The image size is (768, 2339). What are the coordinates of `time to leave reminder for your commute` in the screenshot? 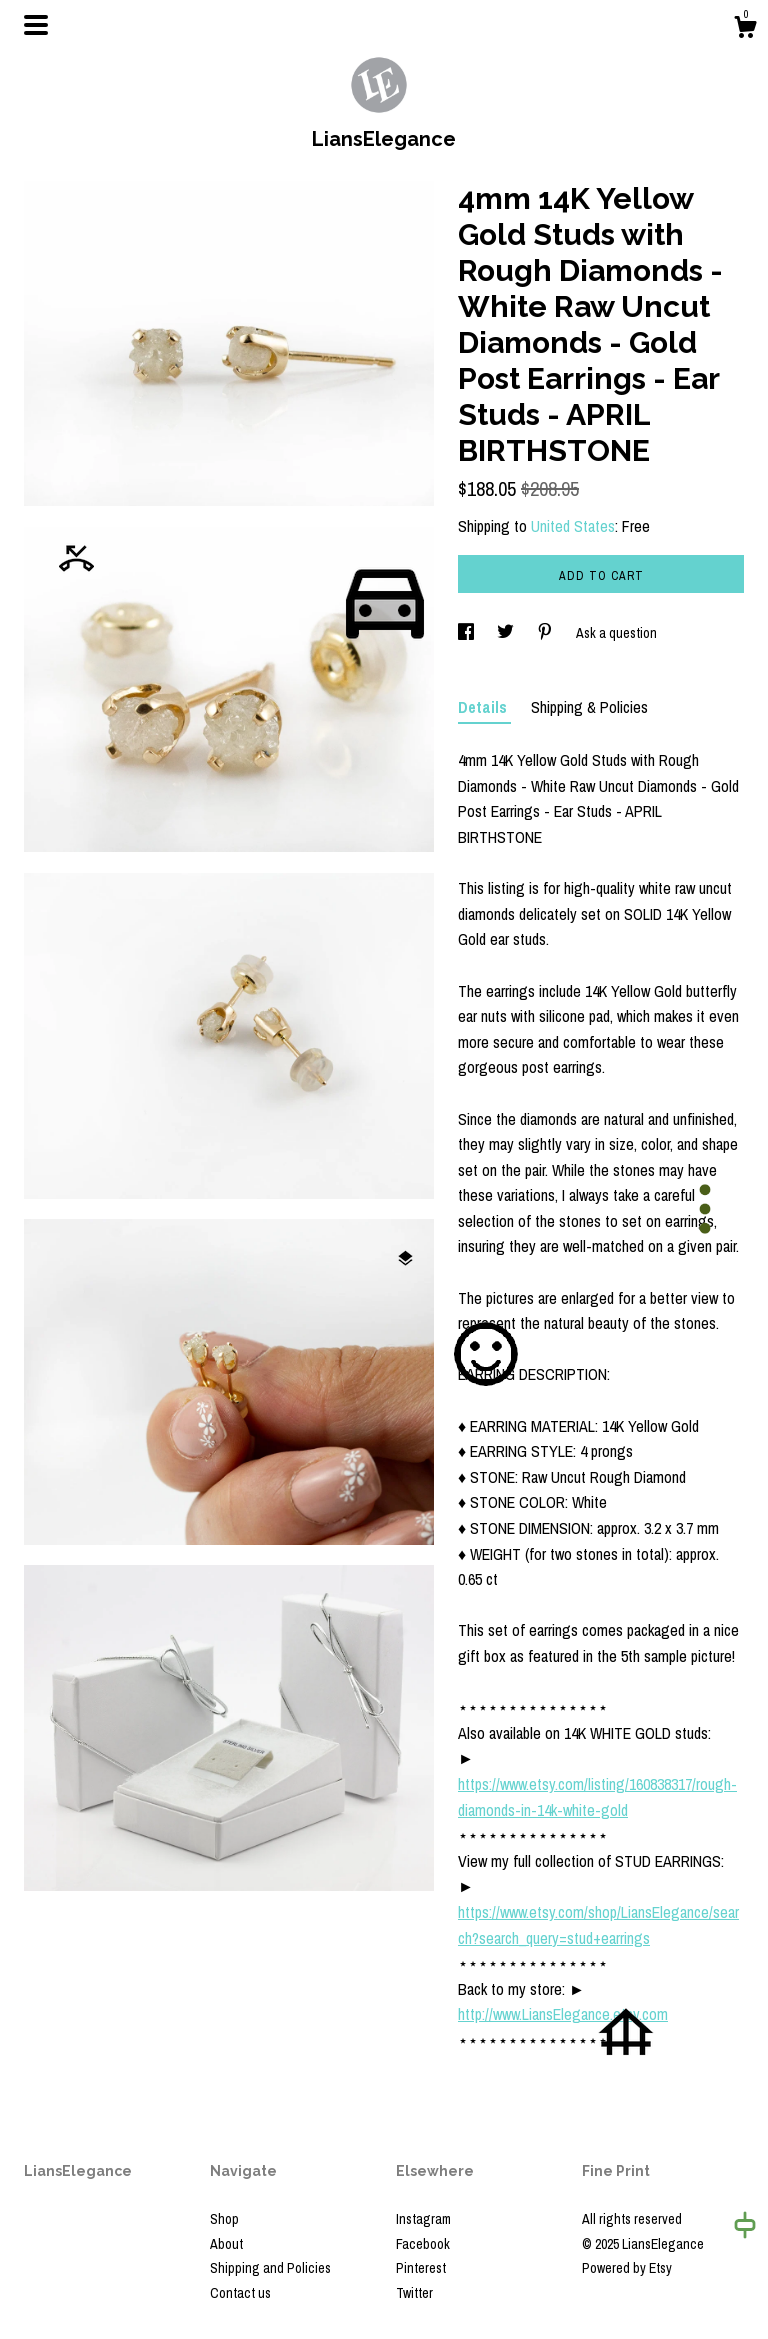 It's located at (385, 604).